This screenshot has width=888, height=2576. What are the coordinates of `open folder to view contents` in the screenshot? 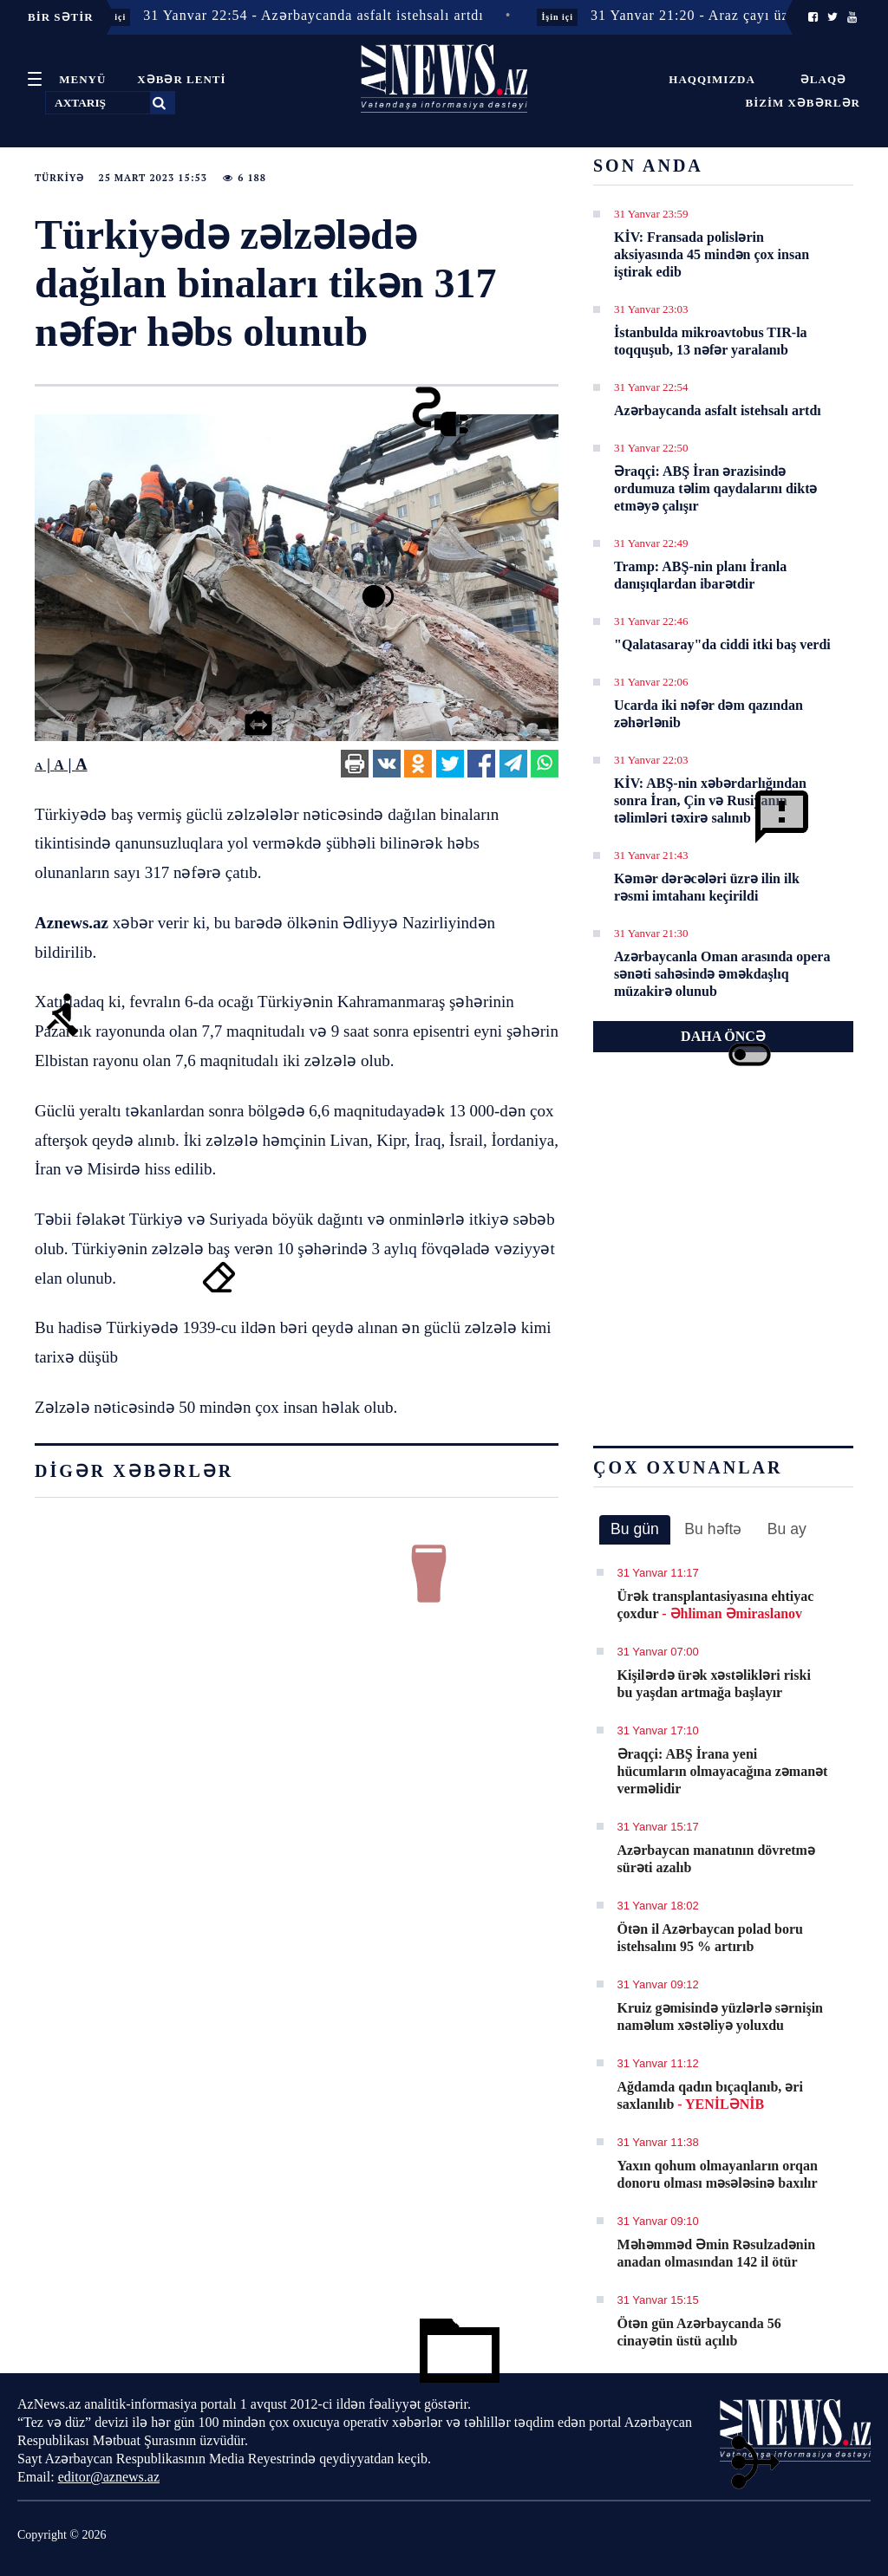 It's located at (460, 2351).